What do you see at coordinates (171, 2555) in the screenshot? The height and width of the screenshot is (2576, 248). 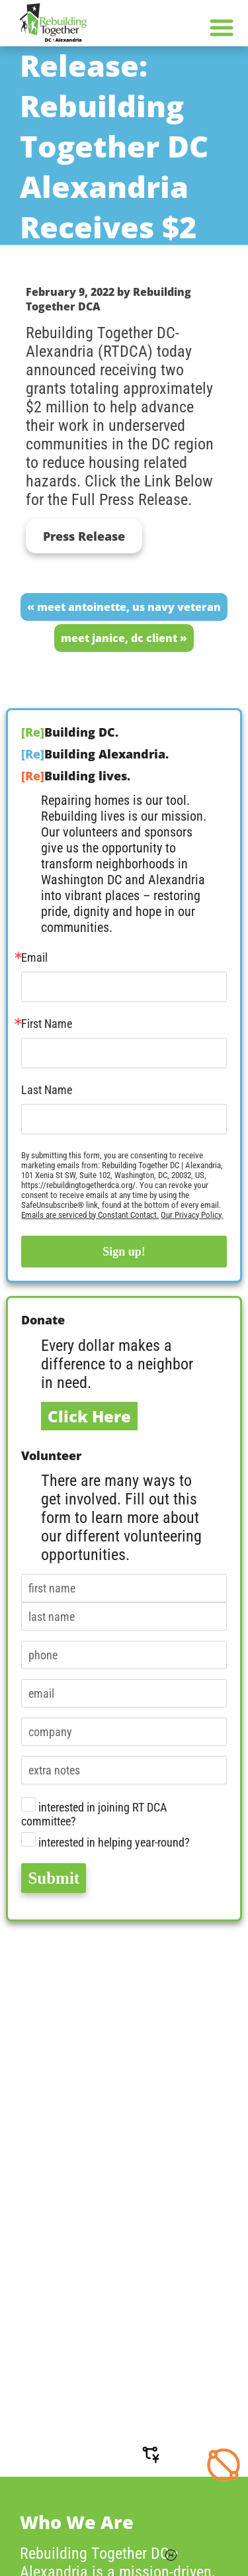 I see `hospital or helipad location marker` at bounding box center [171, 2555].